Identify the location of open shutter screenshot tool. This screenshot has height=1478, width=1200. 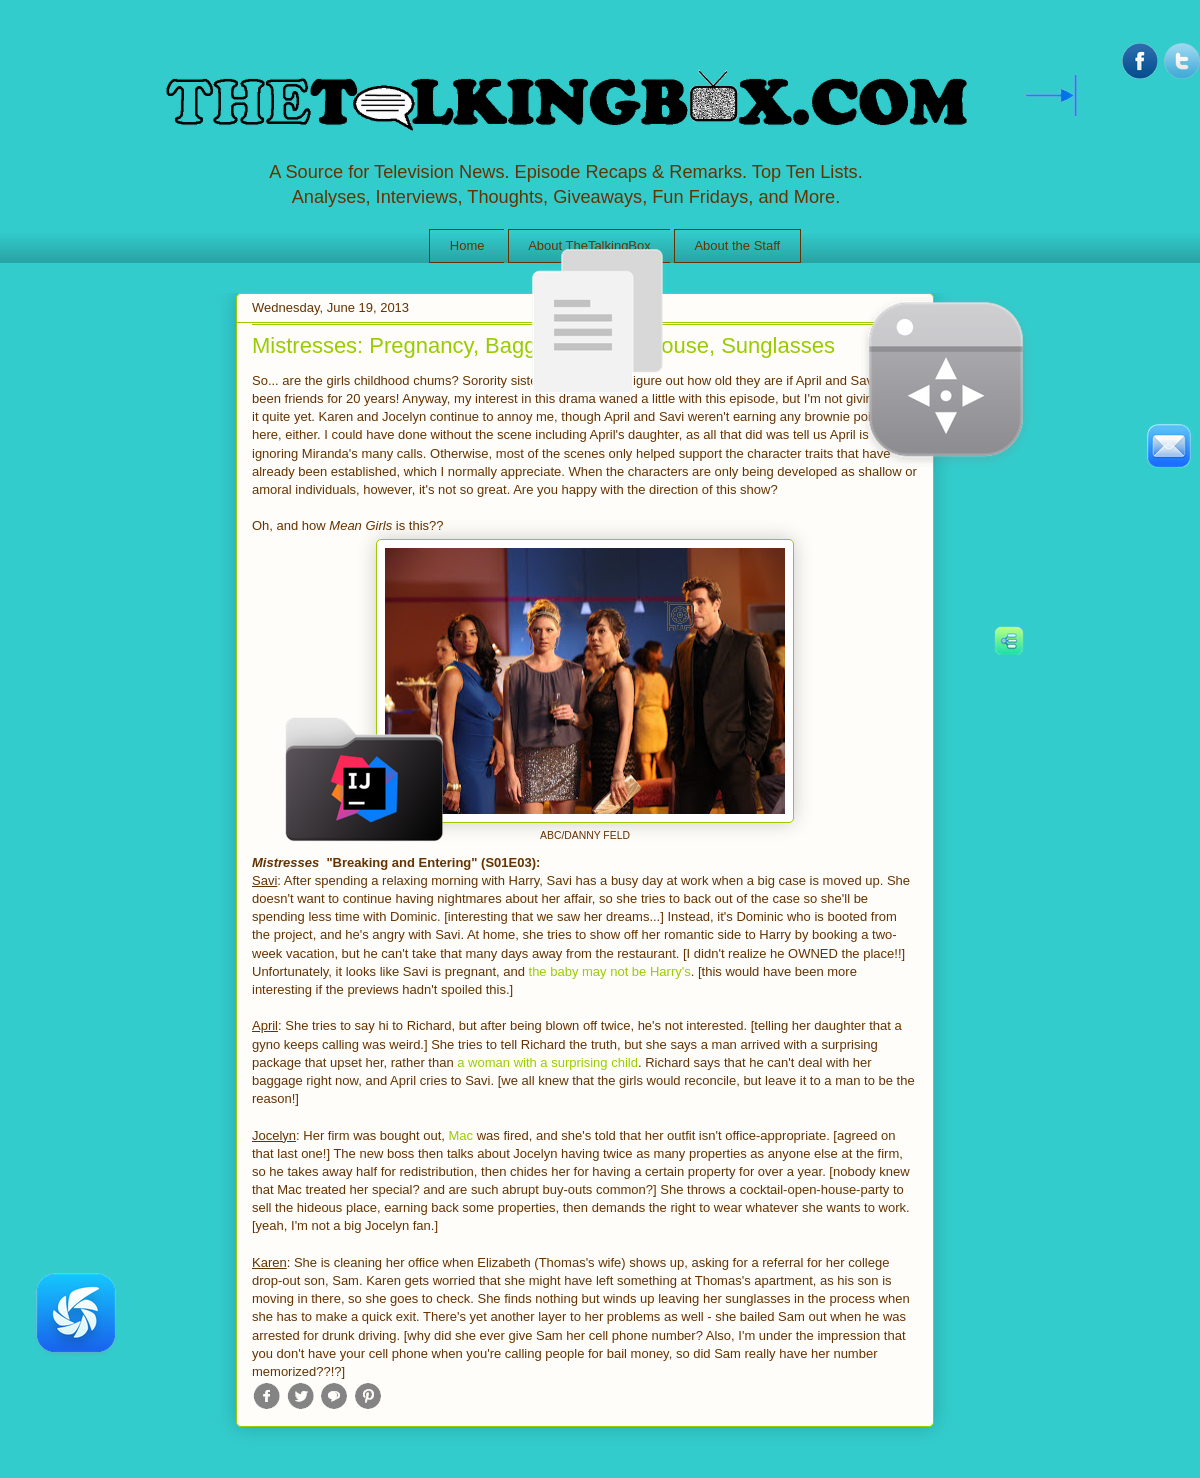
(76, 1313).